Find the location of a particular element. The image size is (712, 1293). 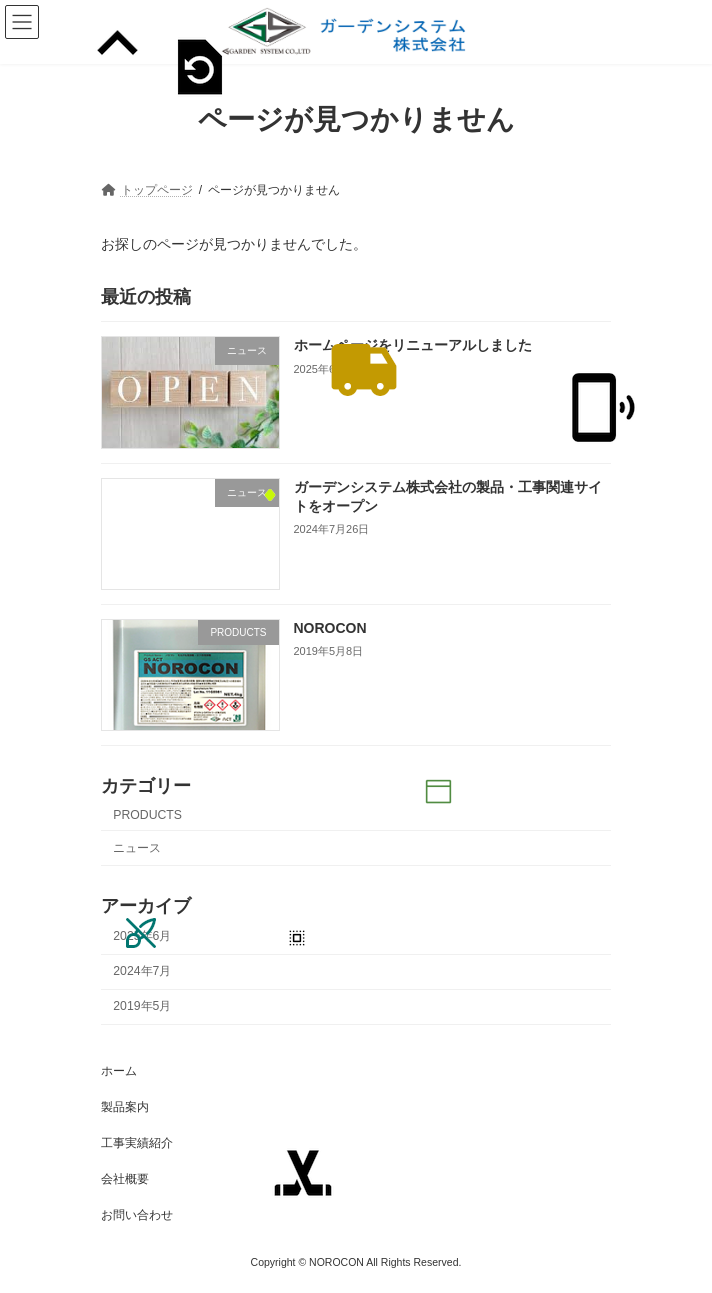

adjust margin spacing around an element is located at coordinates (297, 938).